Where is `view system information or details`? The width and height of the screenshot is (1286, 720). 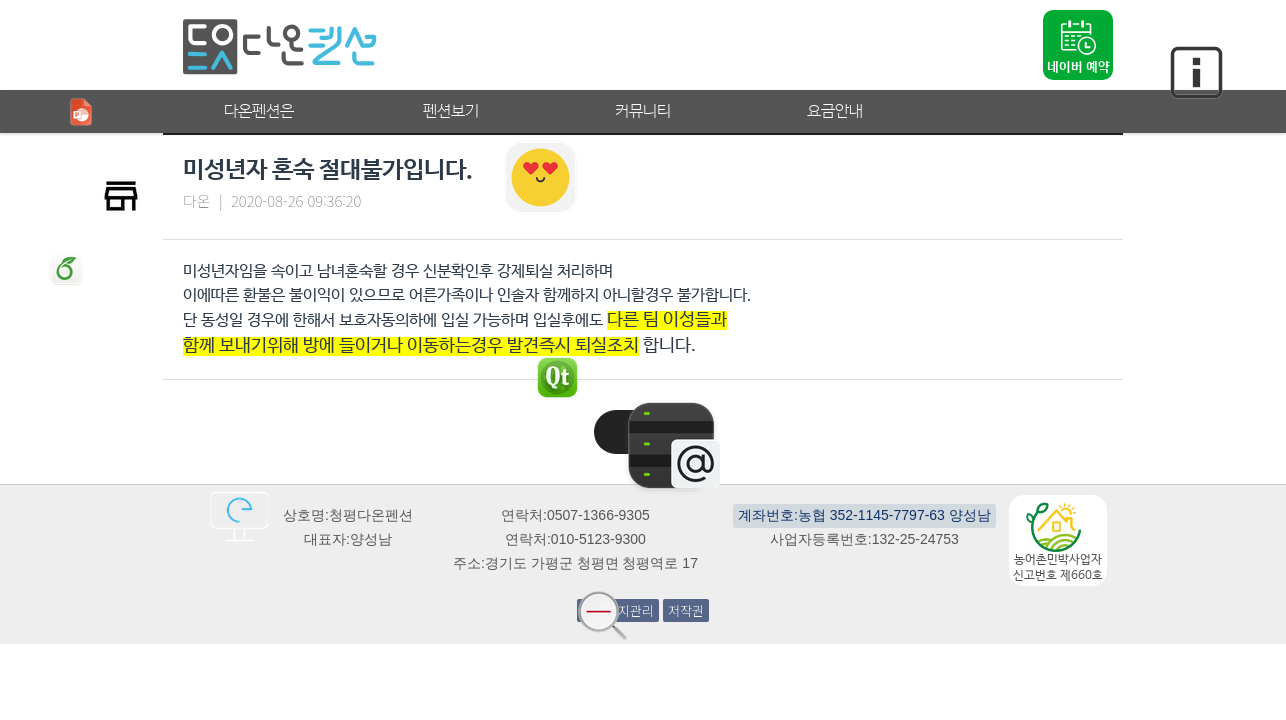
view system information or details is located at coordinates (1196, 72).